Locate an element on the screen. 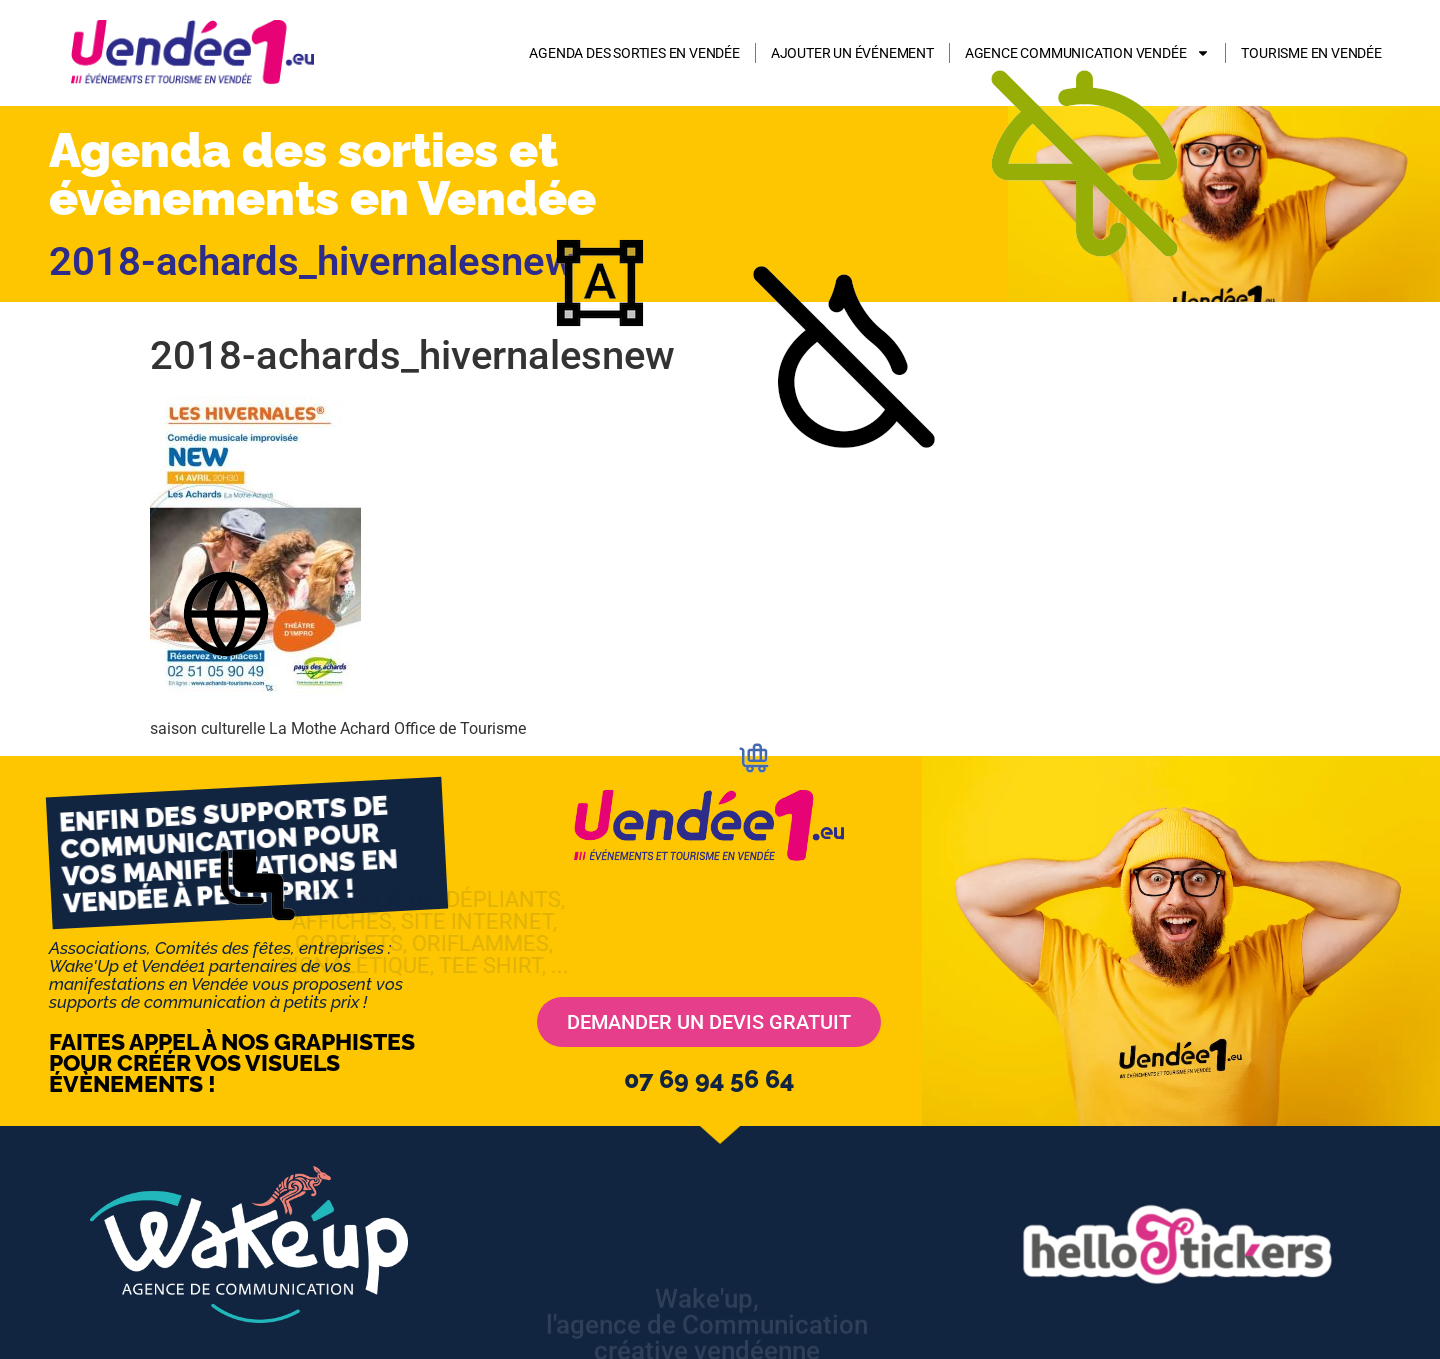  baggage claim area indicator is located at coordinates (754, 758).